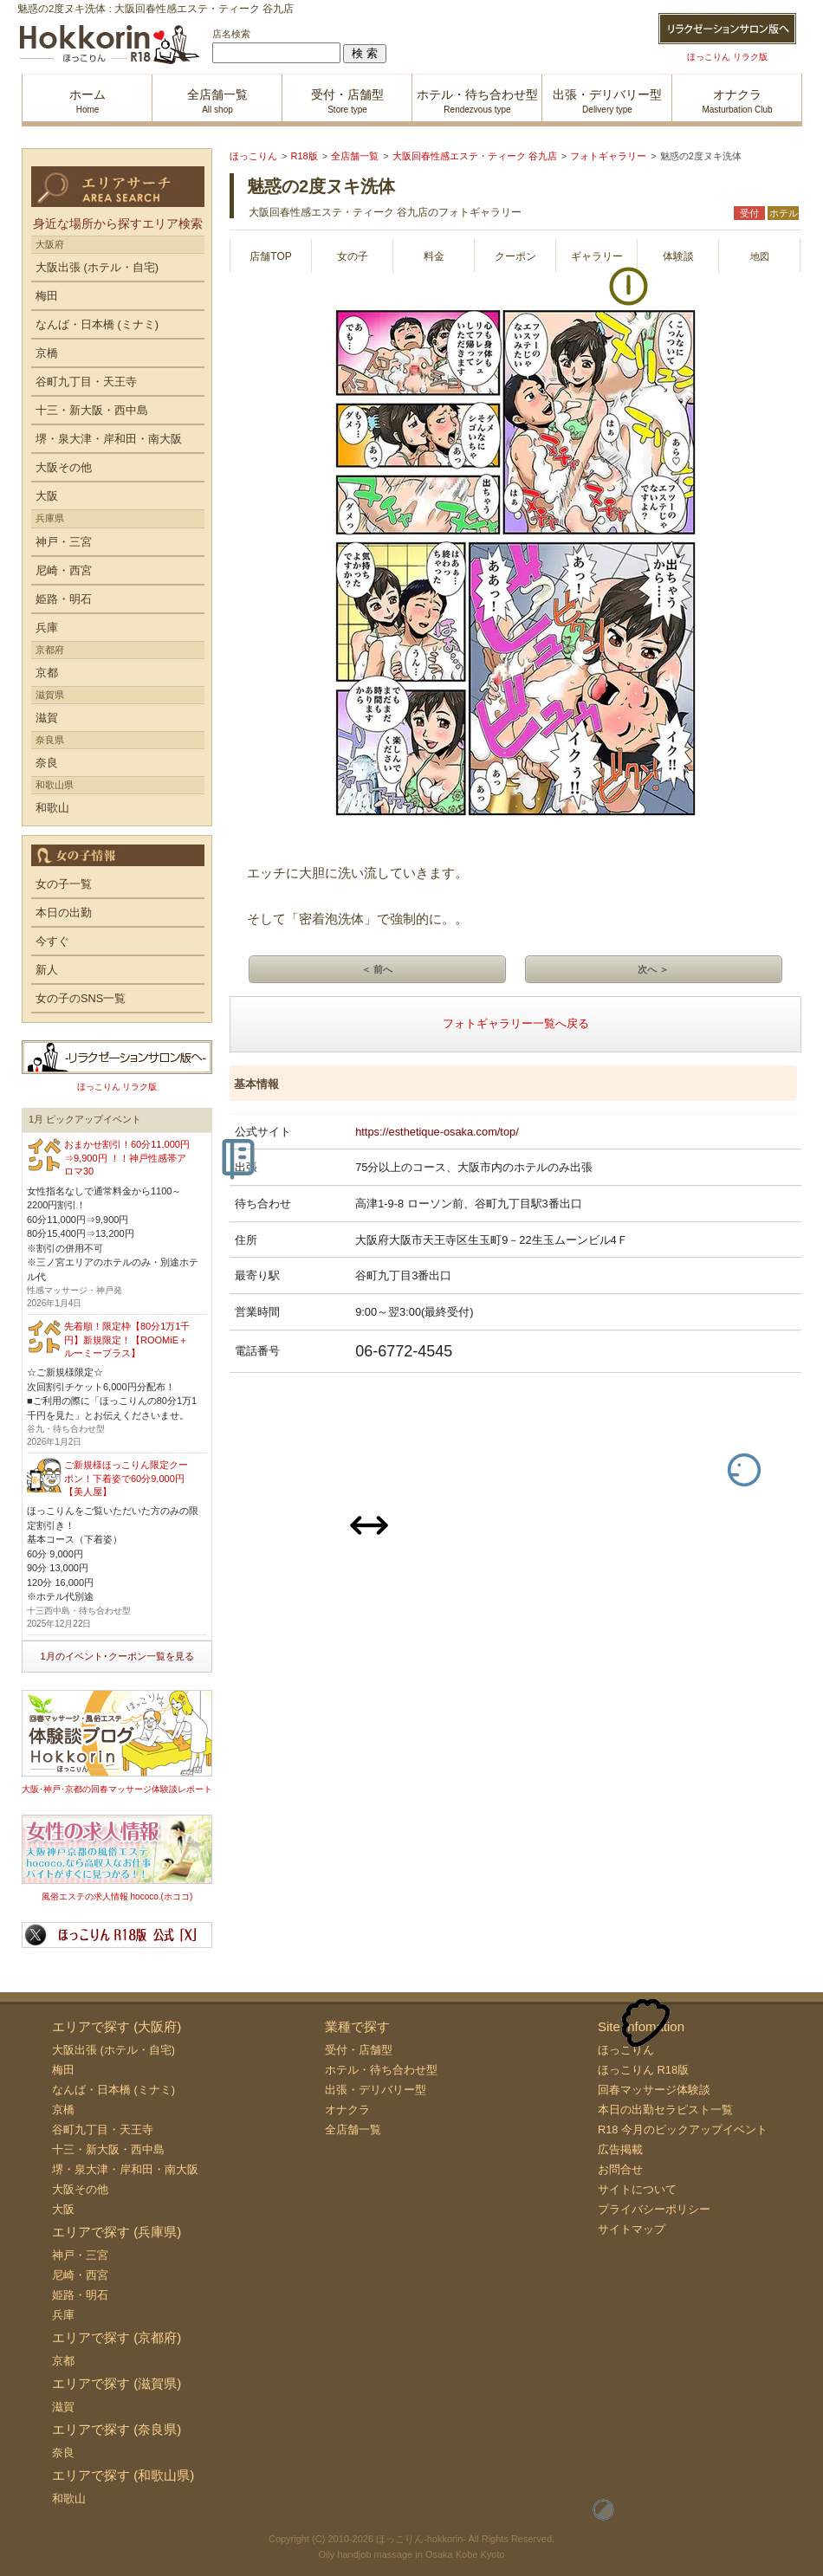  What do you see at coordinates (369, 1525) in the screenshot?
I see `resize element horizontally` at bounding box center [369, 1525].